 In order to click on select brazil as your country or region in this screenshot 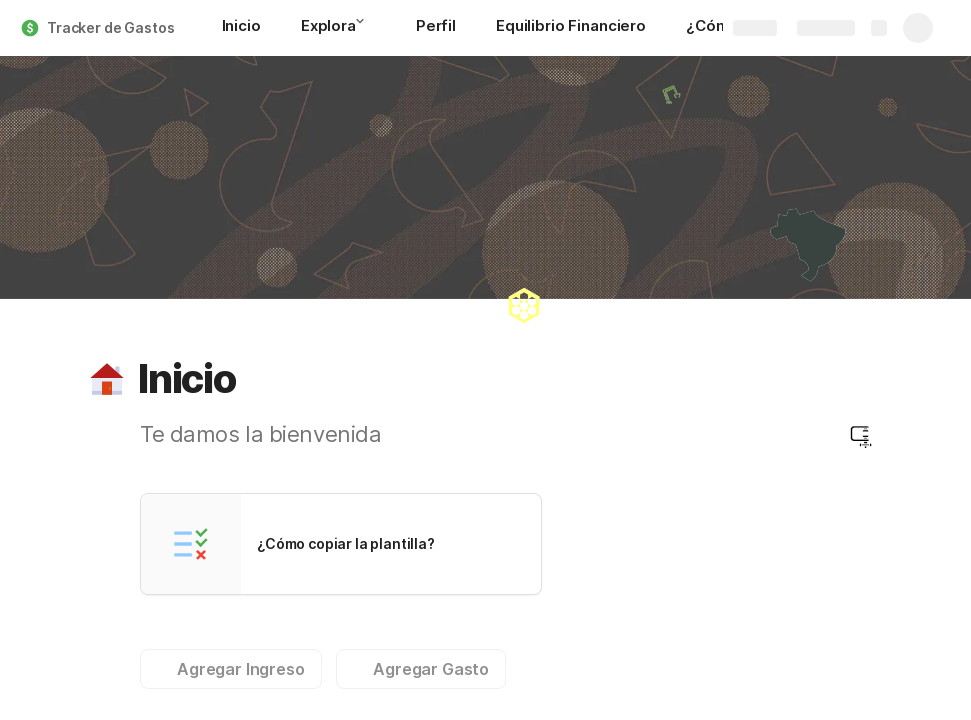, I will do `click(808, 245)`.